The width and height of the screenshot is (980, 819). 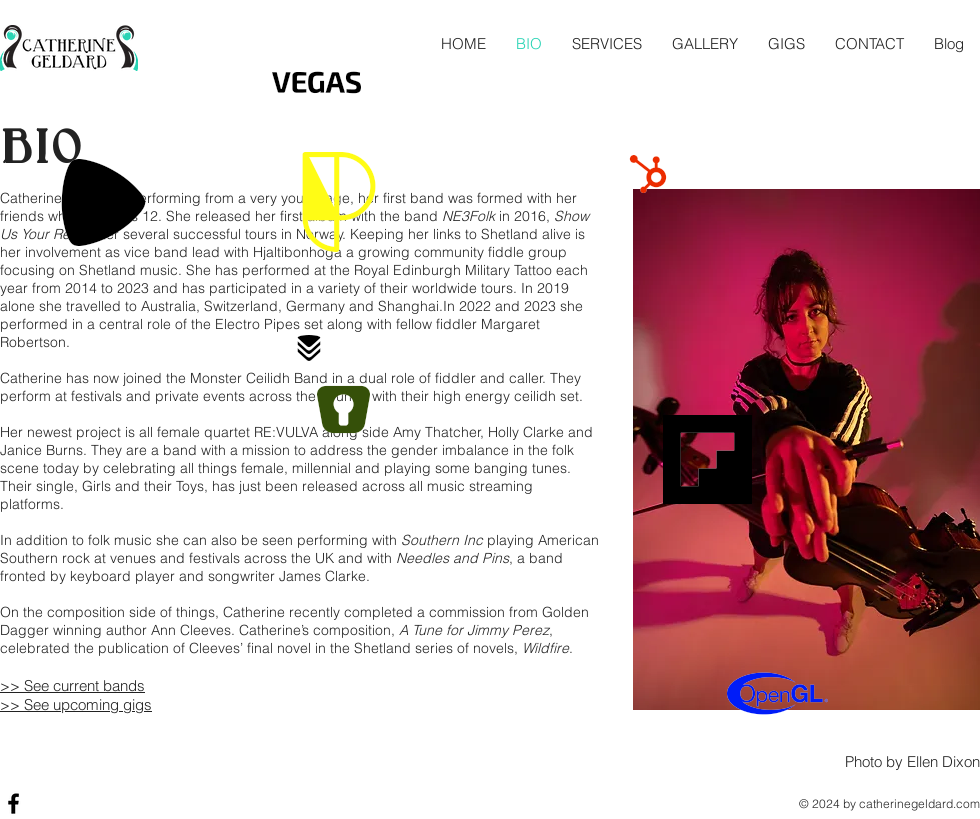 What do you see at coordinates (103, 202) in the screenshot?
I see `open the Zalando shopping app` at bounding box center [103, 202].